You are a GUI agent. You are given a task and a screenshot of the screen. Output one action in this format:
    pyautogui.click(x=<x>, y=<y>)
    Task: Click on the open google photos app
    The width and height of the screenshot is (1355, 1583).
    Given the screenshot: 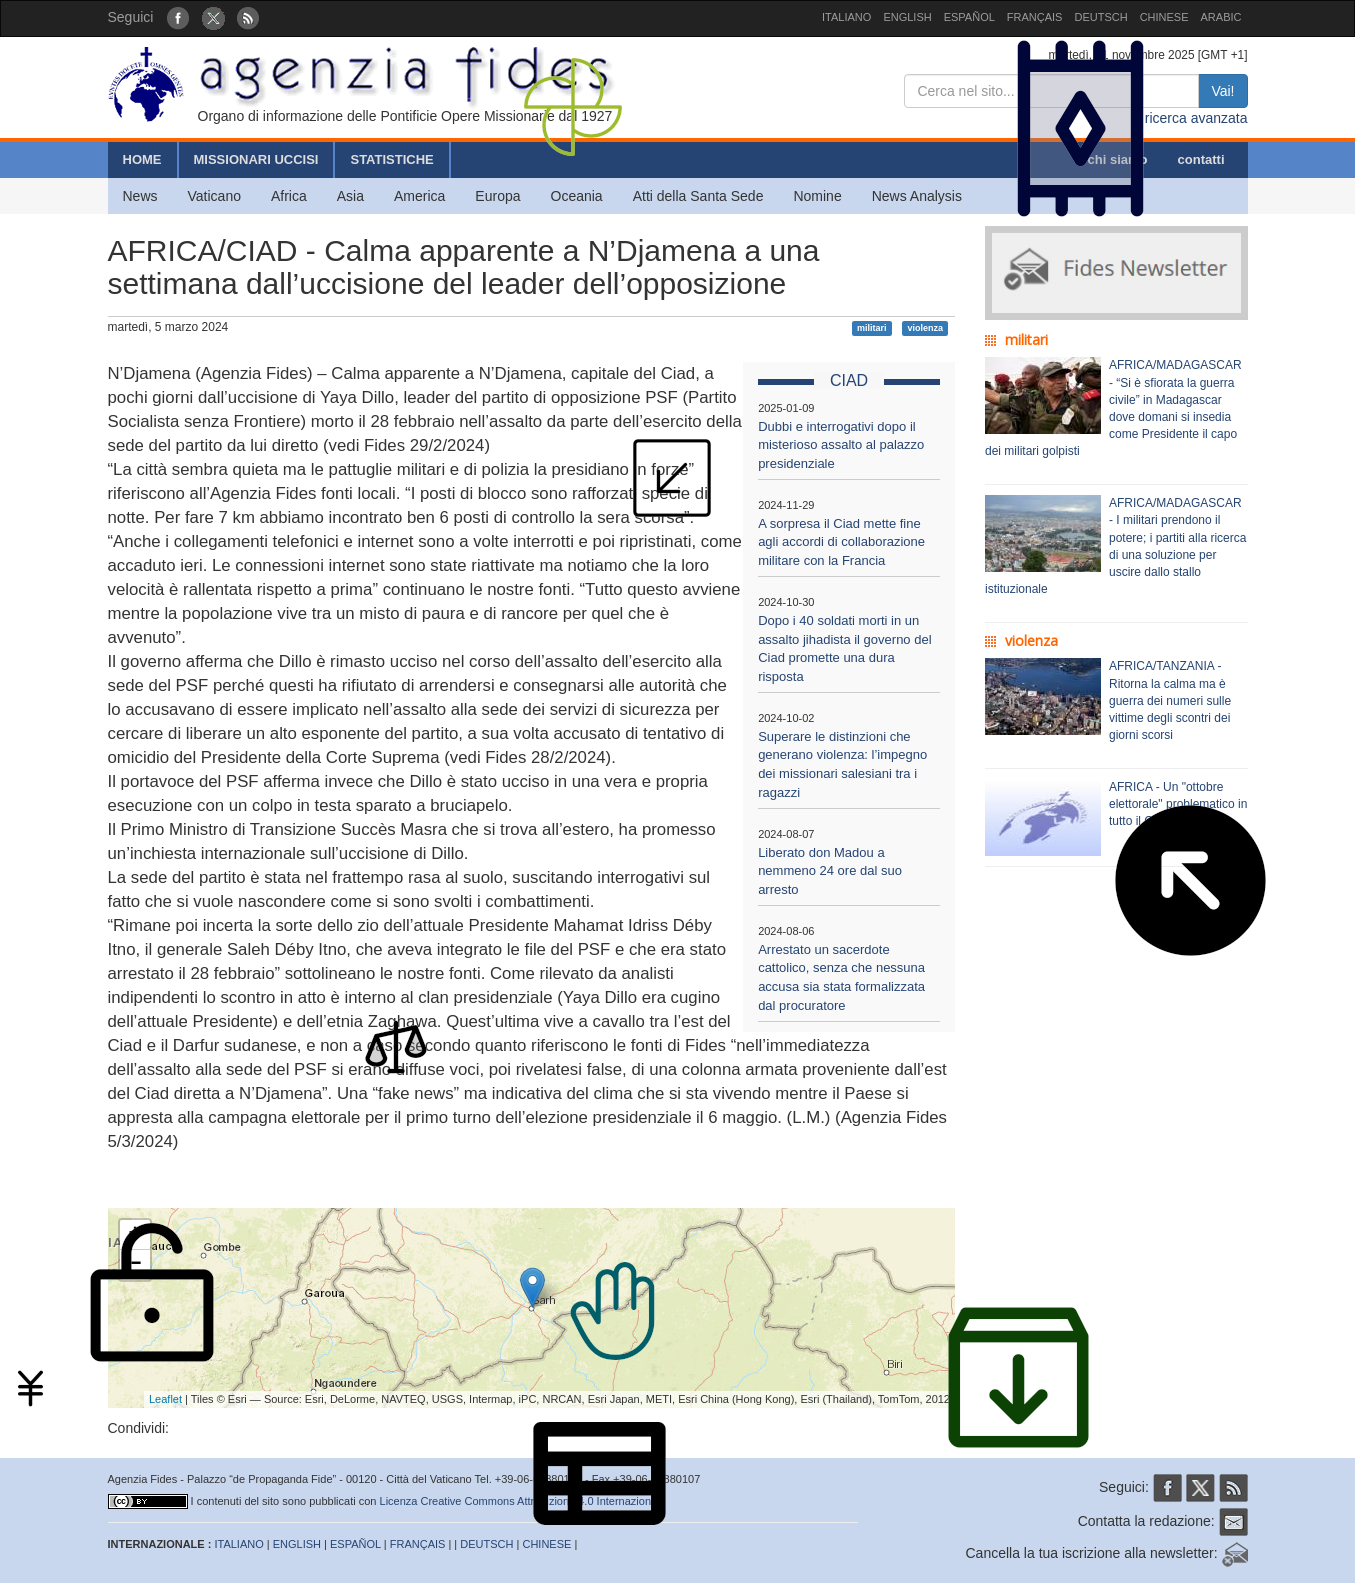 What is the action you would take?
    pyautogui.click(x=573, y=107)
    